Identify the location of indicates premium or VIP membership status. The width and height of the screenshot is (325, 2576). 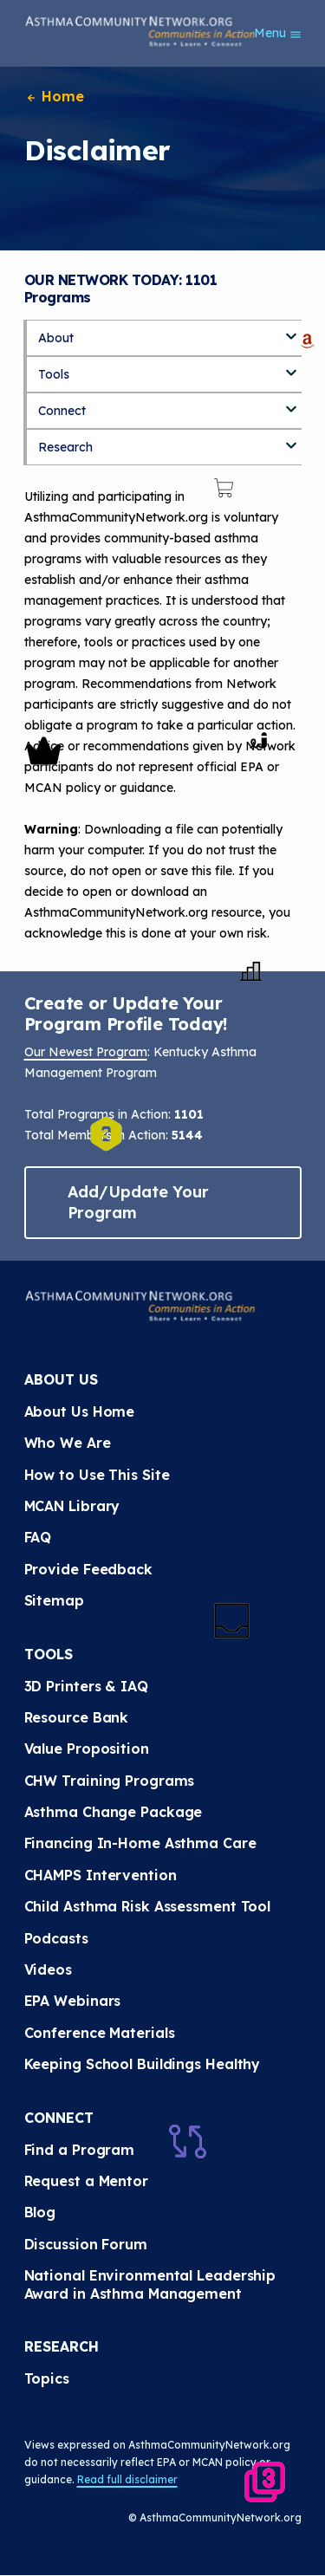
(43, 752).